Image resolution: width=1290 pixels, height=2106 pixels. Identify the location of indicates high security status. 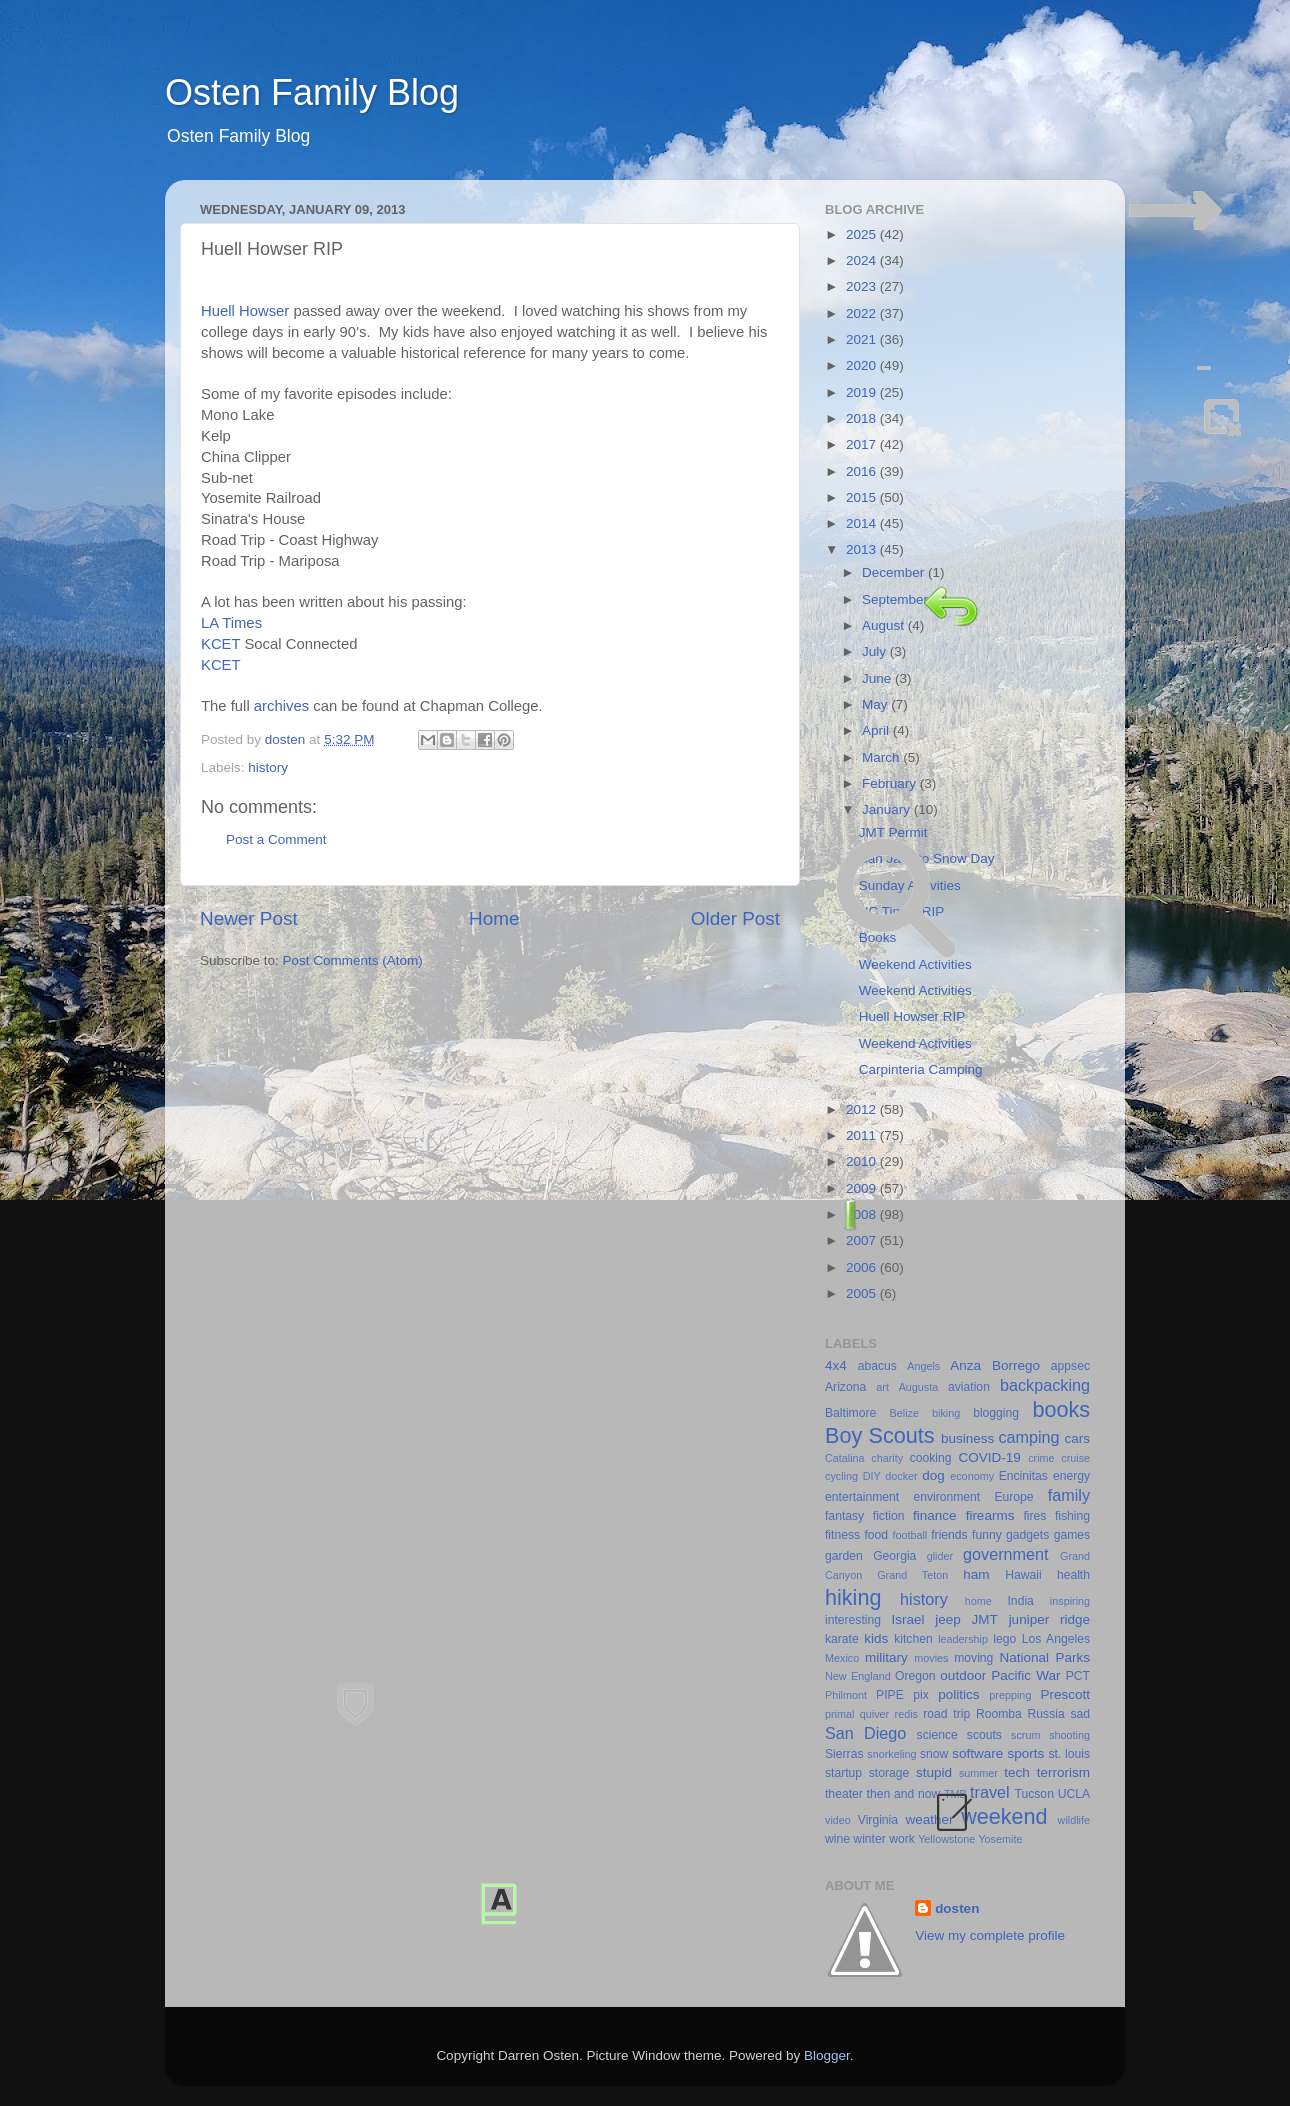
(355, 1704).